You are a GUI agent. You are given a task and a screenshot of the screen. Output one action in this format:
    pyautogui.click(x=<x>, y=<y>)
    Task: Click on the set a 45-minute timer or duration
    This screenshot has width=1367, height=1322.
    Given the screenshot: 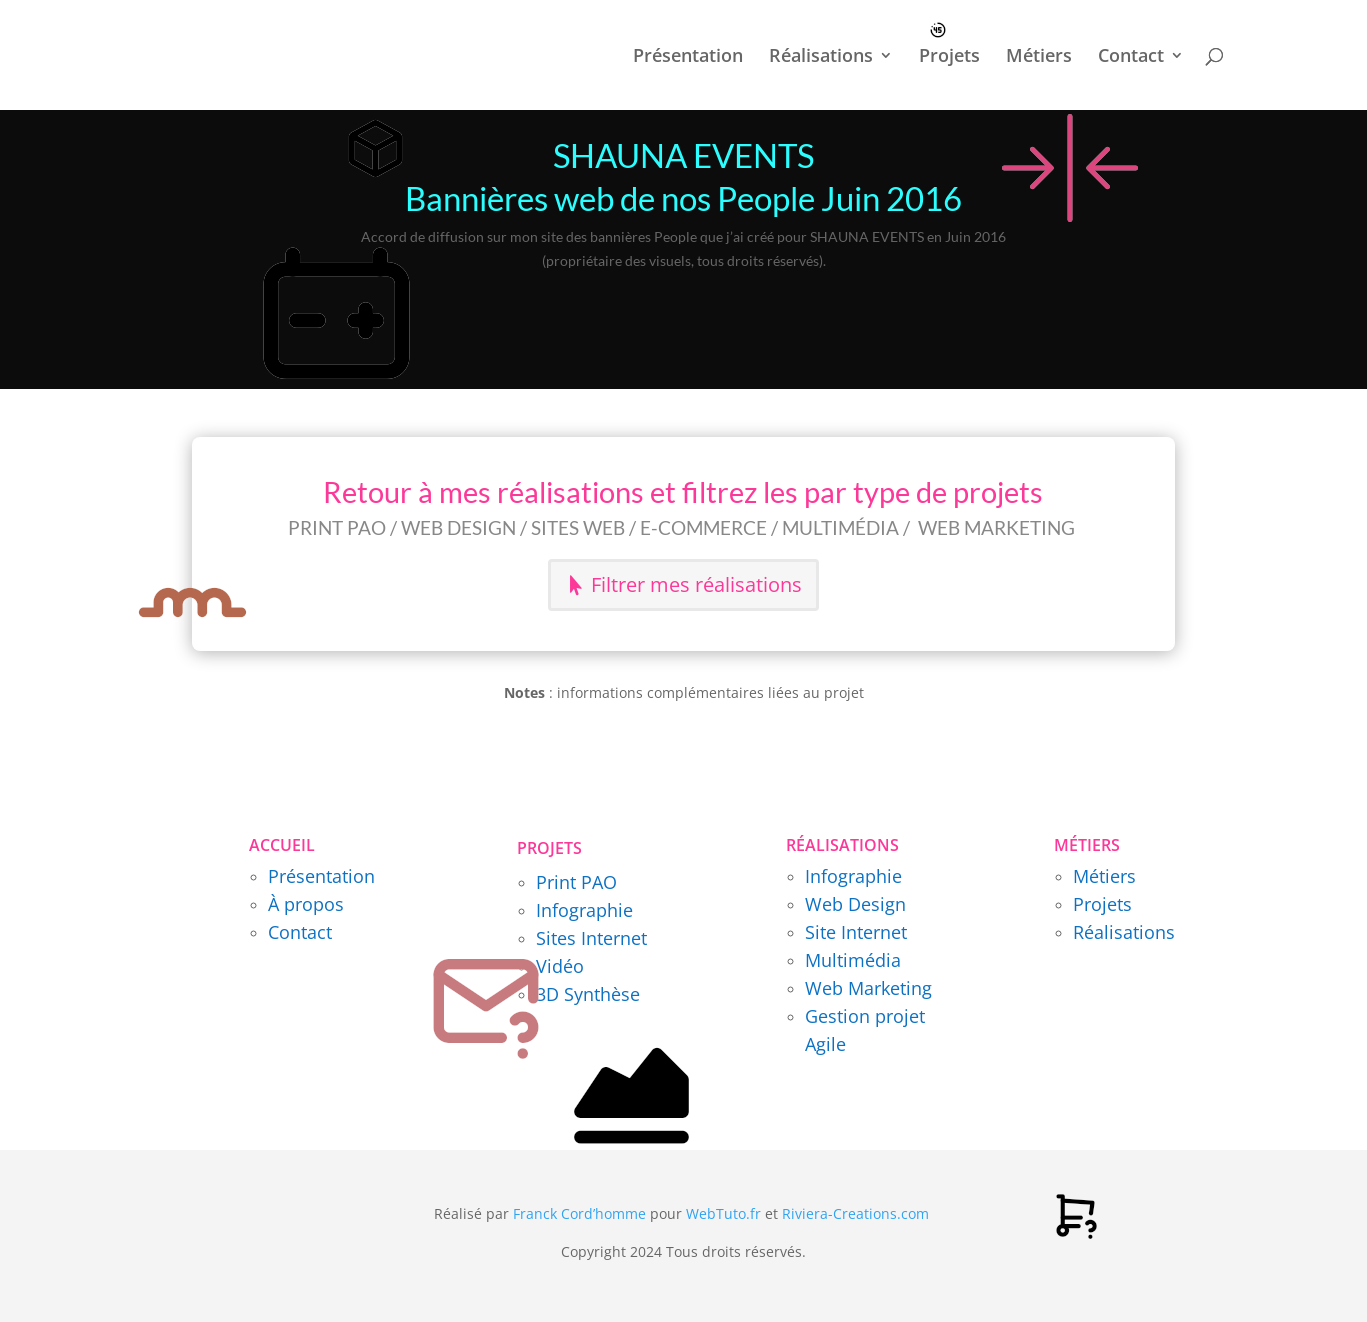 What is the action you would take?
    pyautogui.click(x=938, y=30)
    